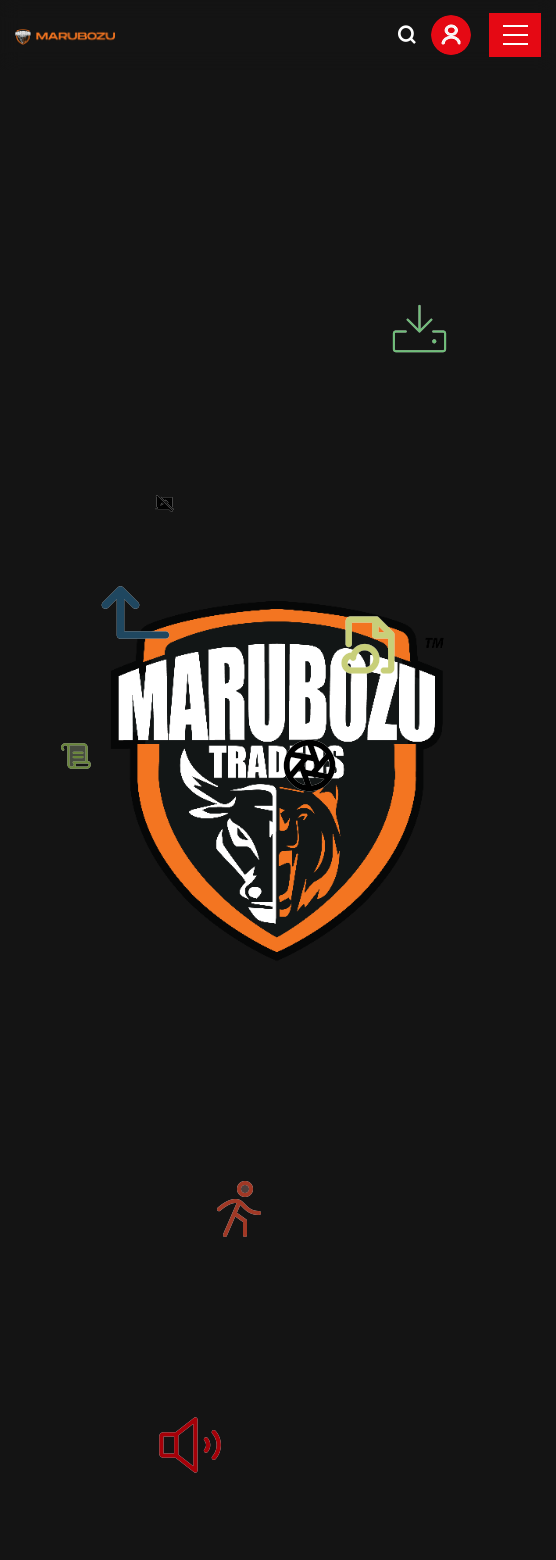 The image size is (556, 1560). What do you see at coordinates (77, 756) in the screenshot?
I see `view terms and conditions or legal document` at bounding box center [77, 756].